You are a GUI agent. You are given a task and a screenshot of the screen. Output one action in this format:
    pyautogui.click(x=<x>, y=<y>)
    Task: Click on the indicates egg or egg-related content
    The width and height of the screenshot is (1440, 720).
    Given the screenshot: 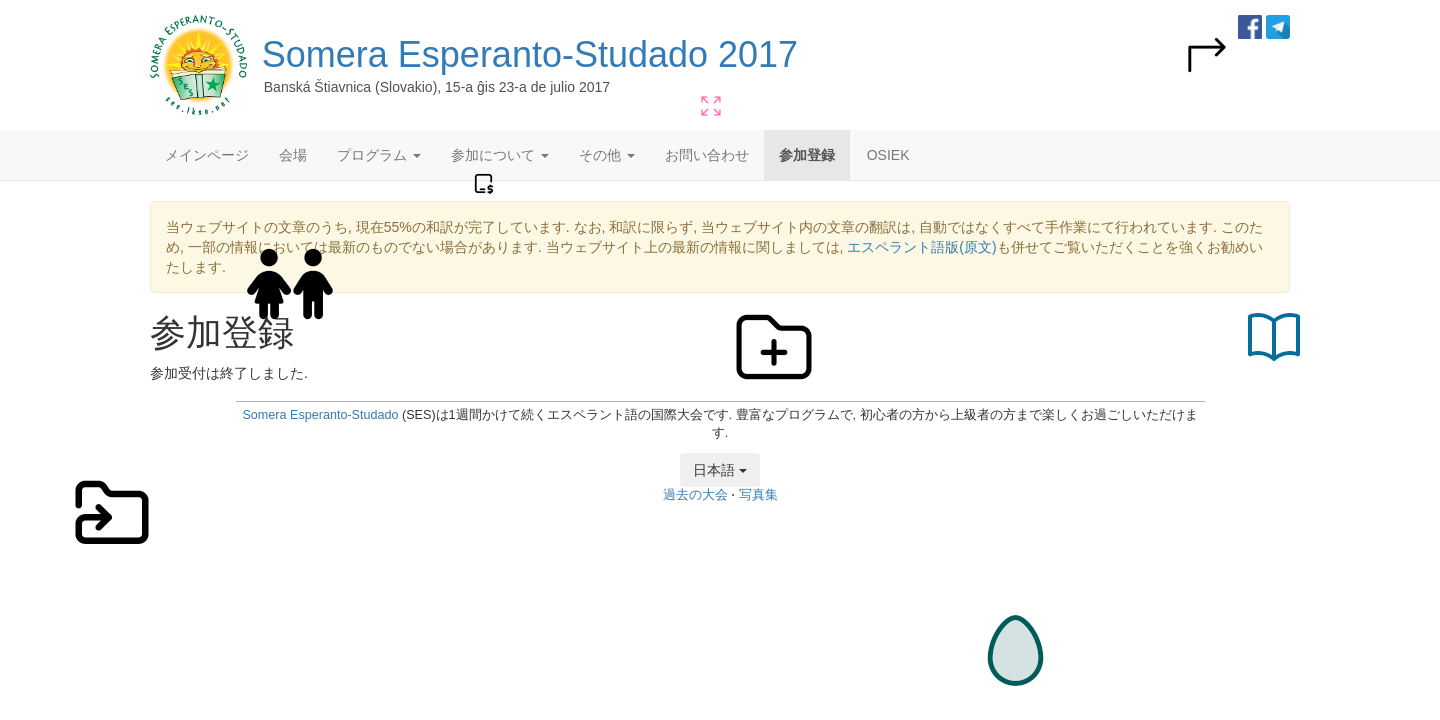 What is the action you would take?
    pyautogui.click(x=1015, y=650)
    